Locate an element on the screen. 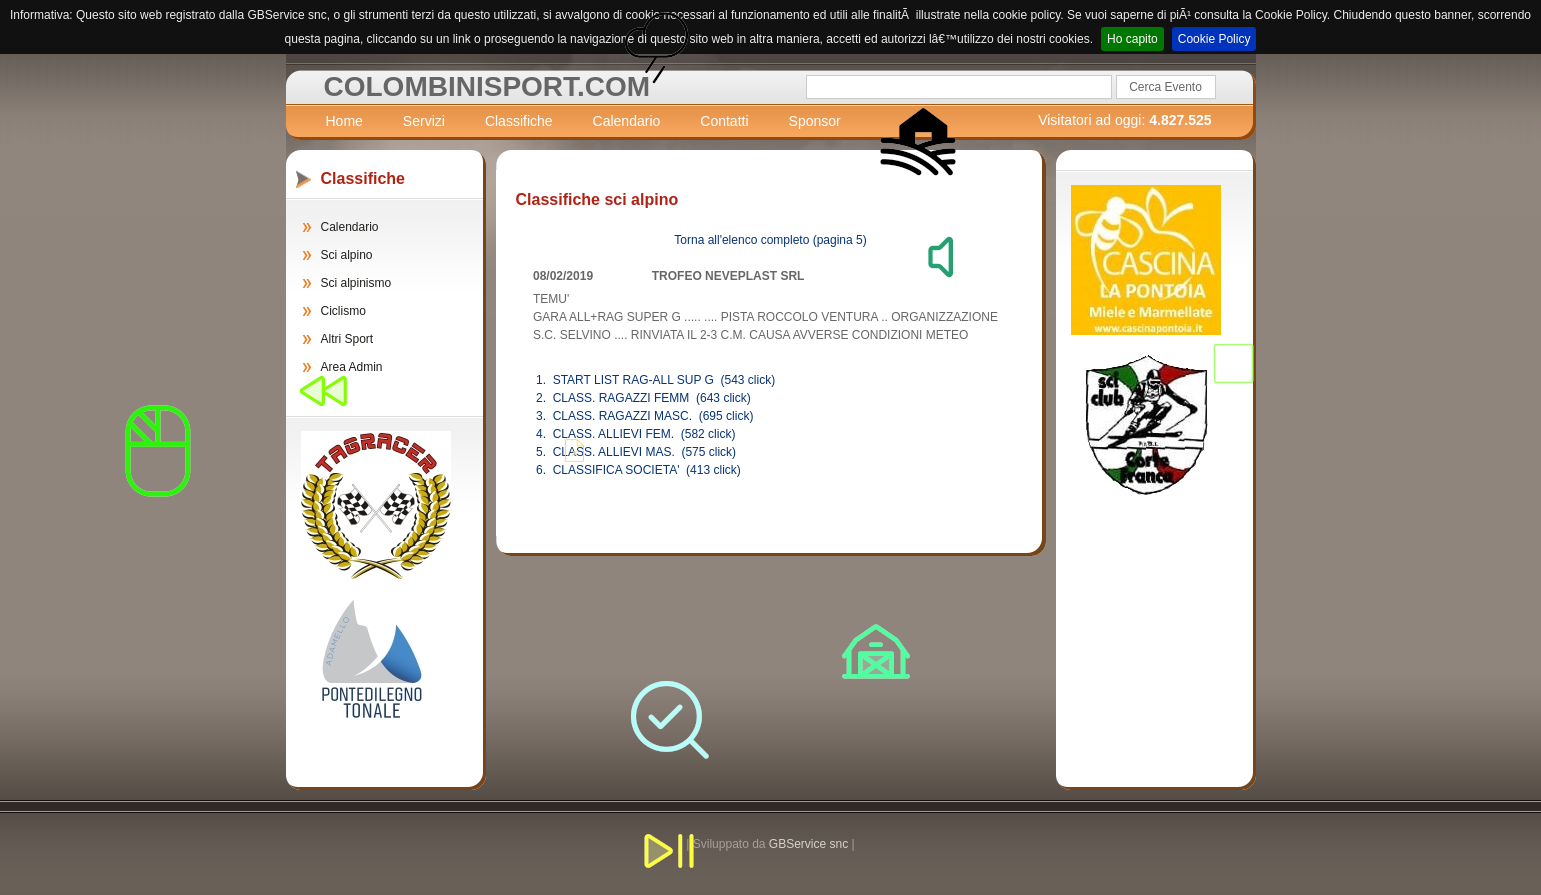  access farm or agricultural features is located at coordinates (918, 143).